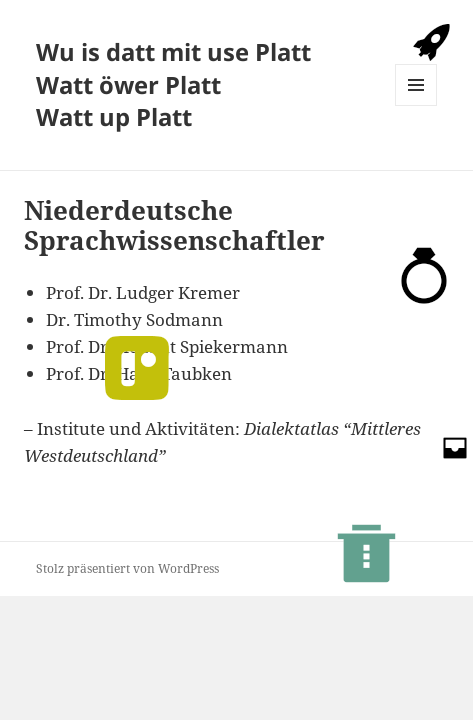 This screenshot has height=720, width=473. I want to click on view your inbox messages, so click(455, 448).